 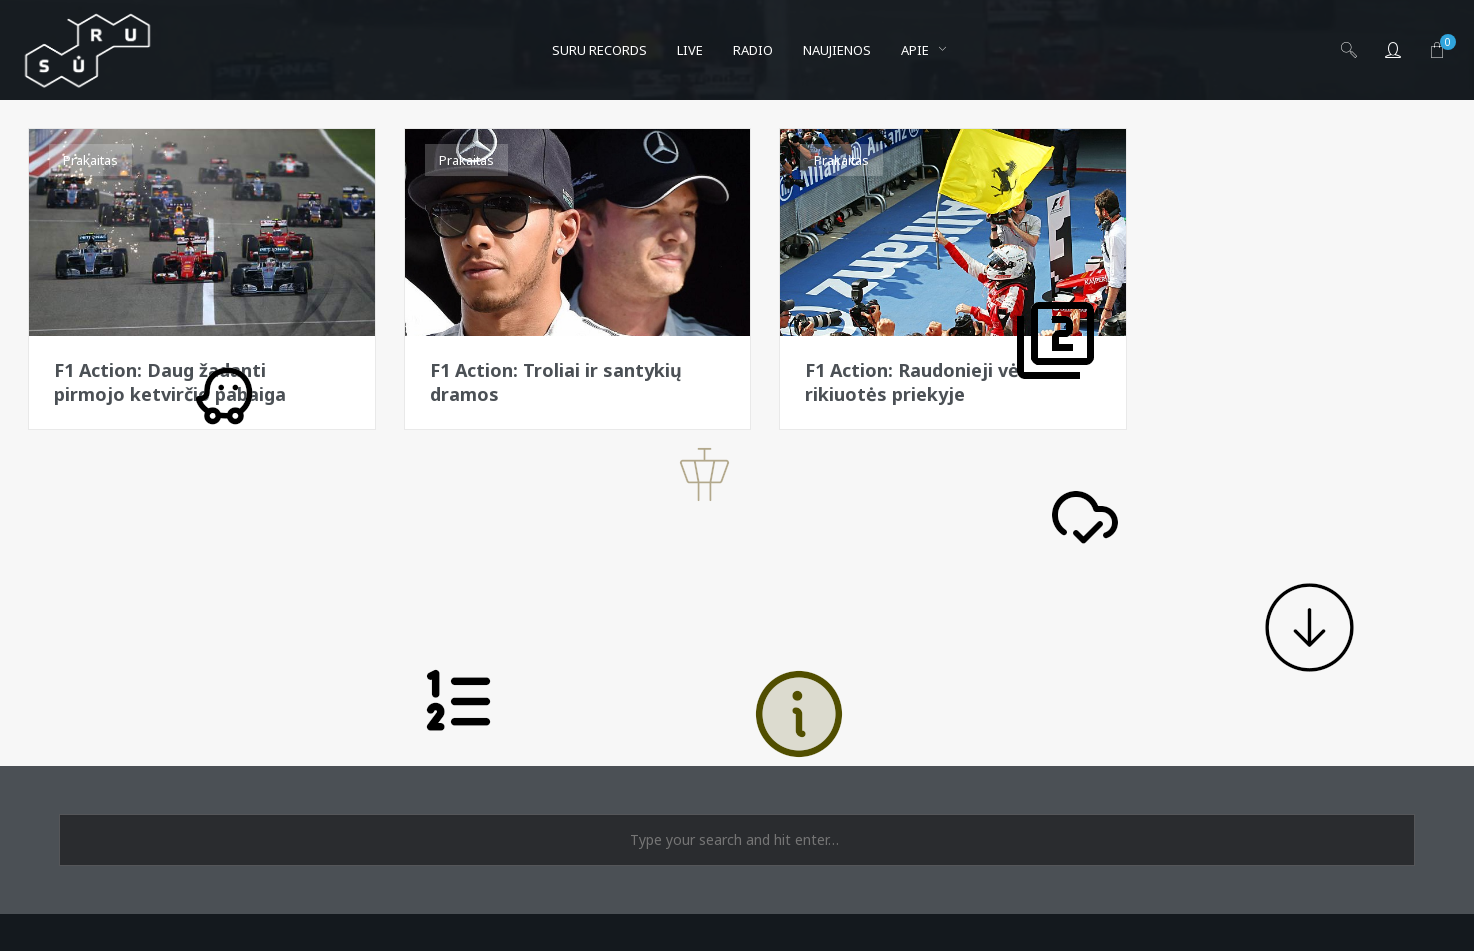 What do you see at coordinates (1055, 340) in the screenshot?
I see `indicates second item in a layered stack or sequence` at bounding box center [1055, 340].